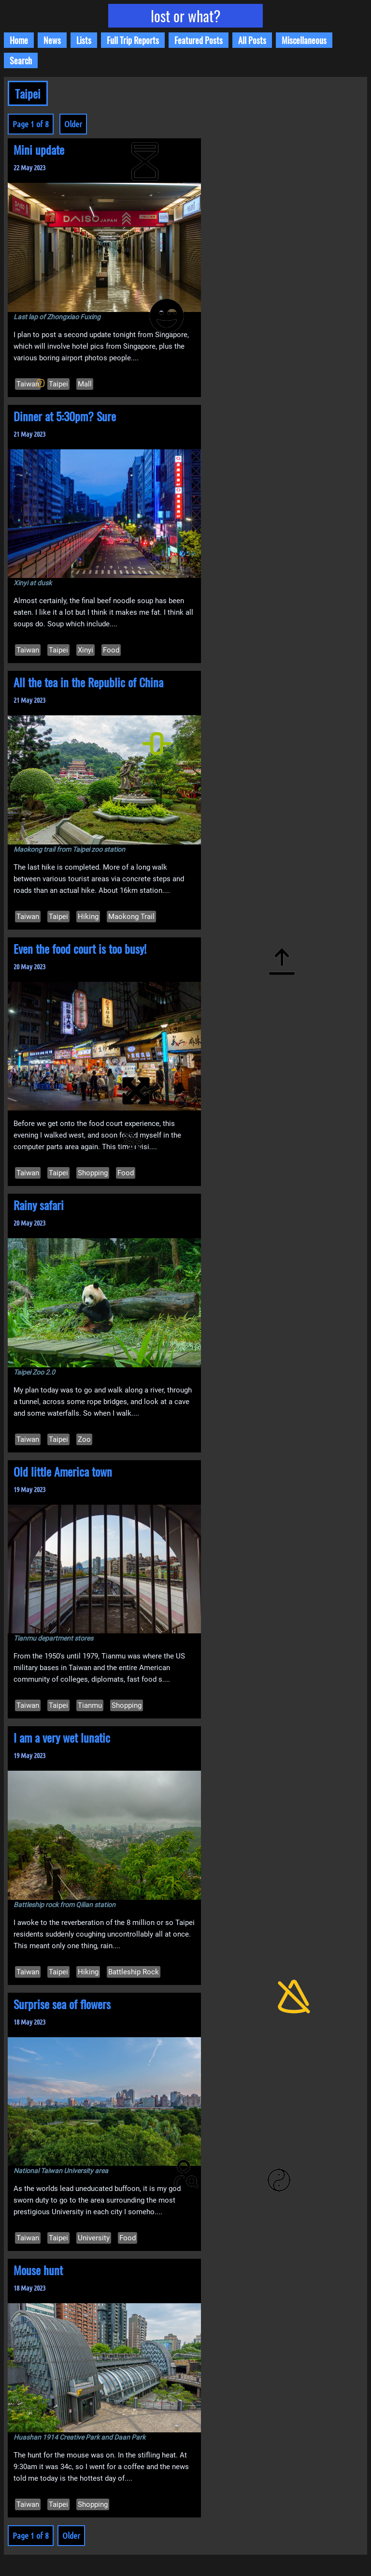 The image size is (371, 2576). What do you see at coordinates (167, 316) in the screenshot?
I see `add a playful or winking emoji reaction` at bounding box center [167, 316].